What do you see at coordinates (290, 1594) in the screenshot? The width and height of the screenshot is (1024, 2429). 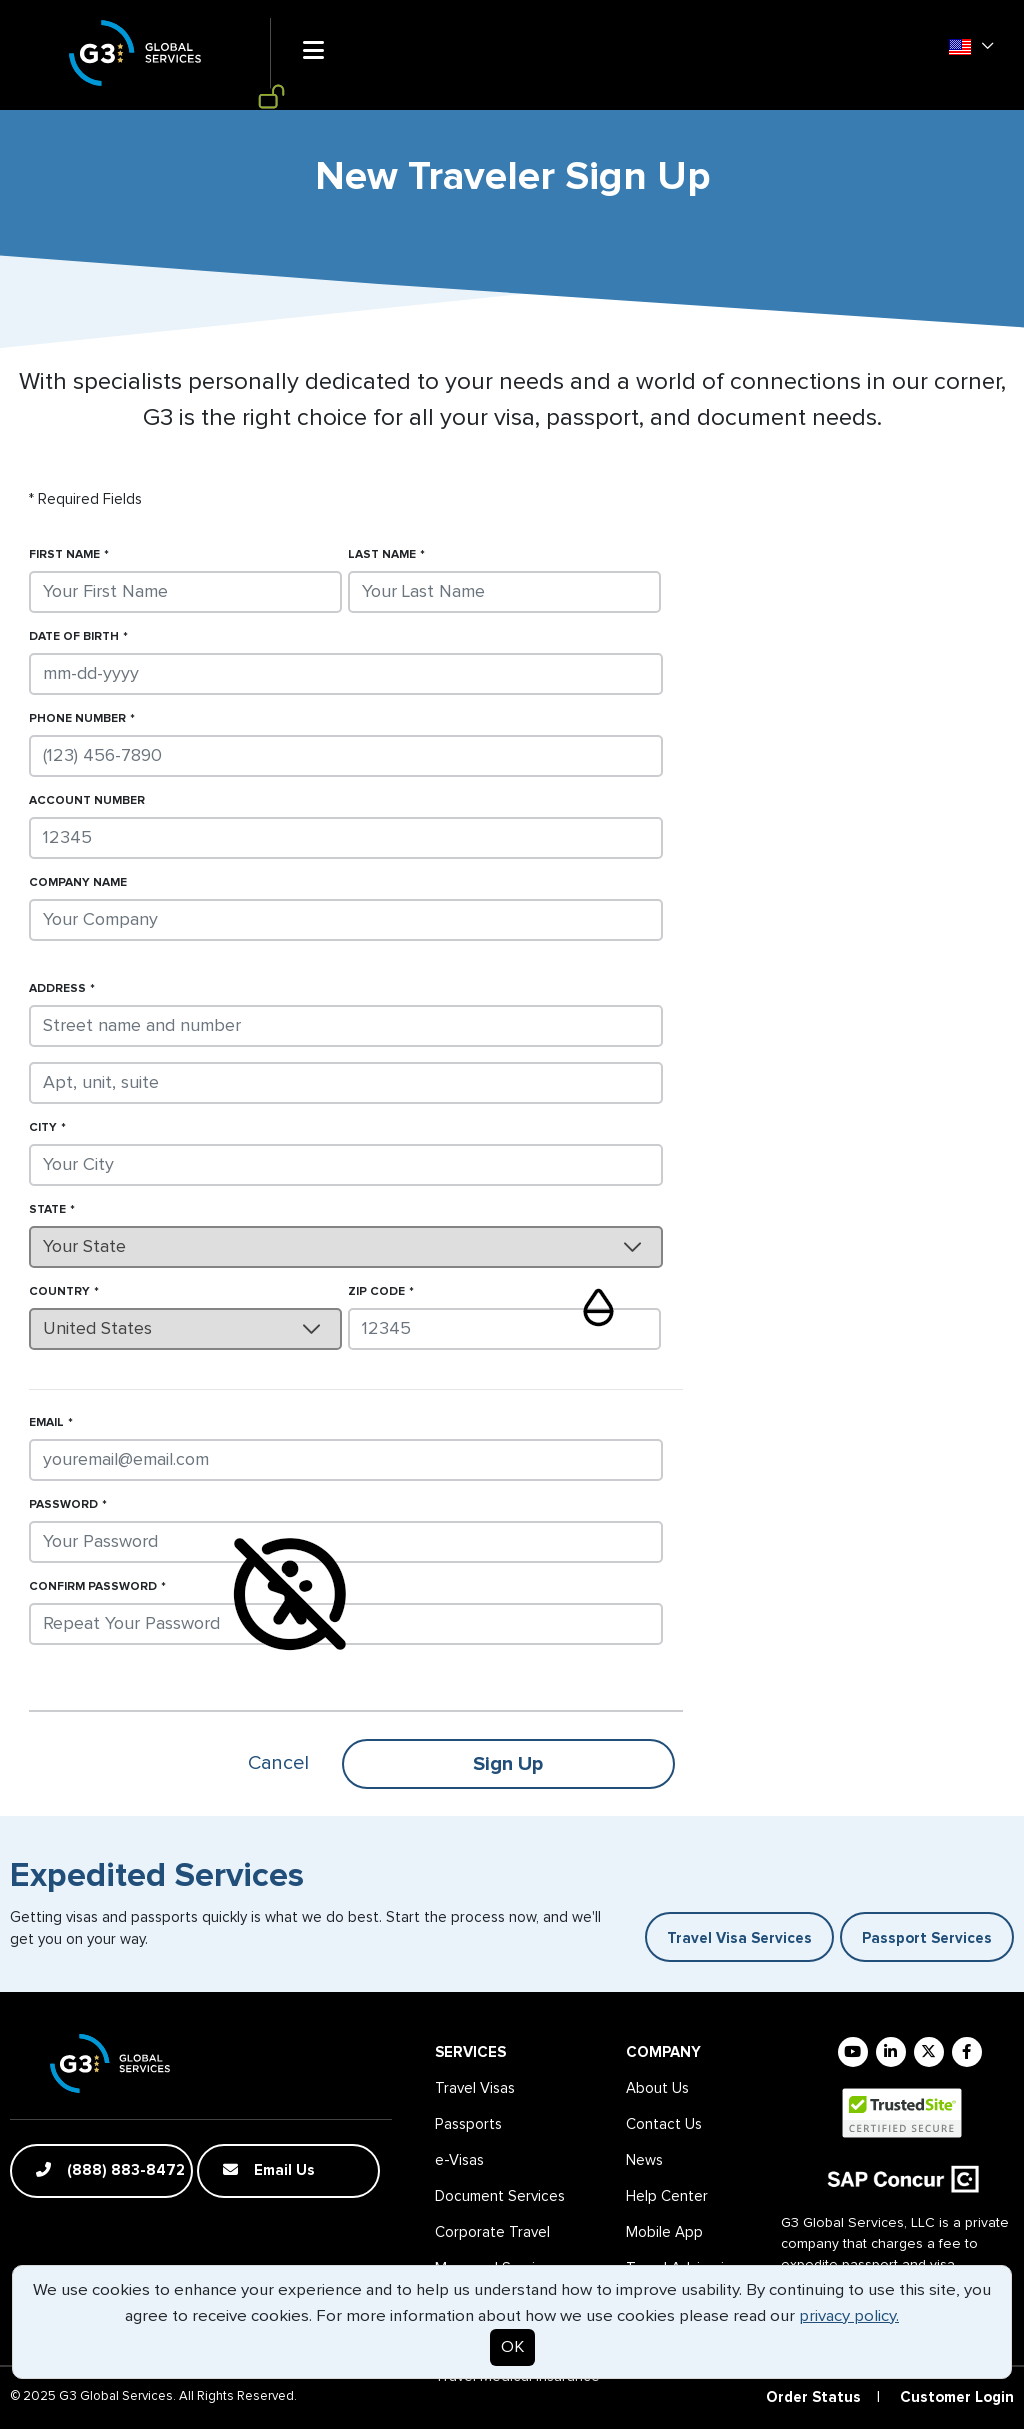 I see `accessibility features disabled` at bounding box center [290, 1594].